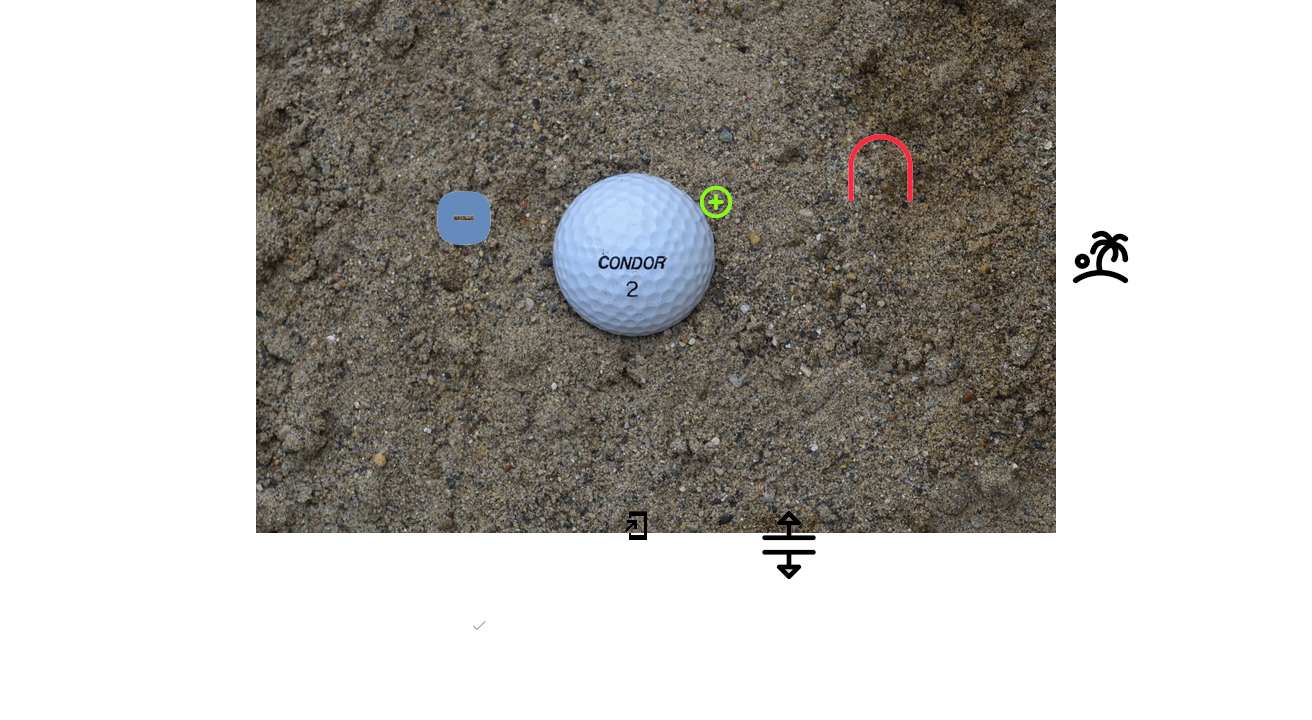 This screenshot has width=1312, height=720. I want to click on add shortcut to home screen, so click(636, 525).